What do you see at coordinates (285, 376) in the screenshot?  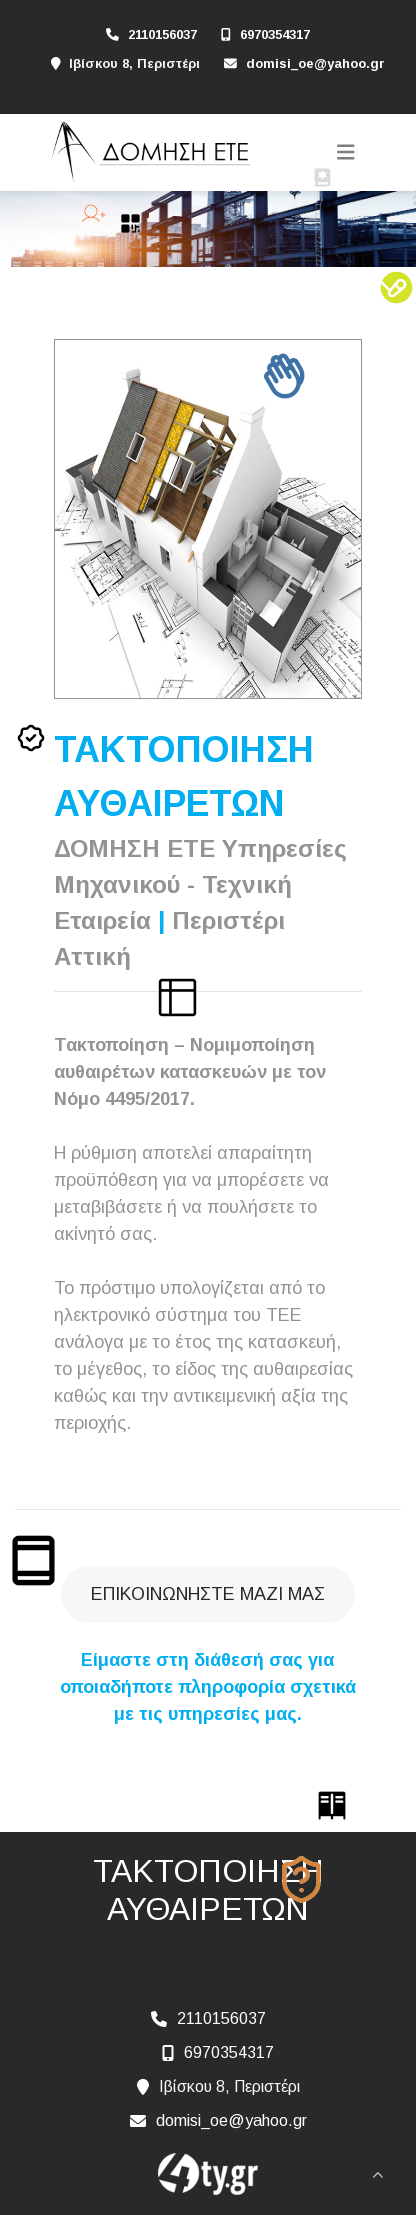 I see `give applause or show appreciation` at bounding box center [285, 376].